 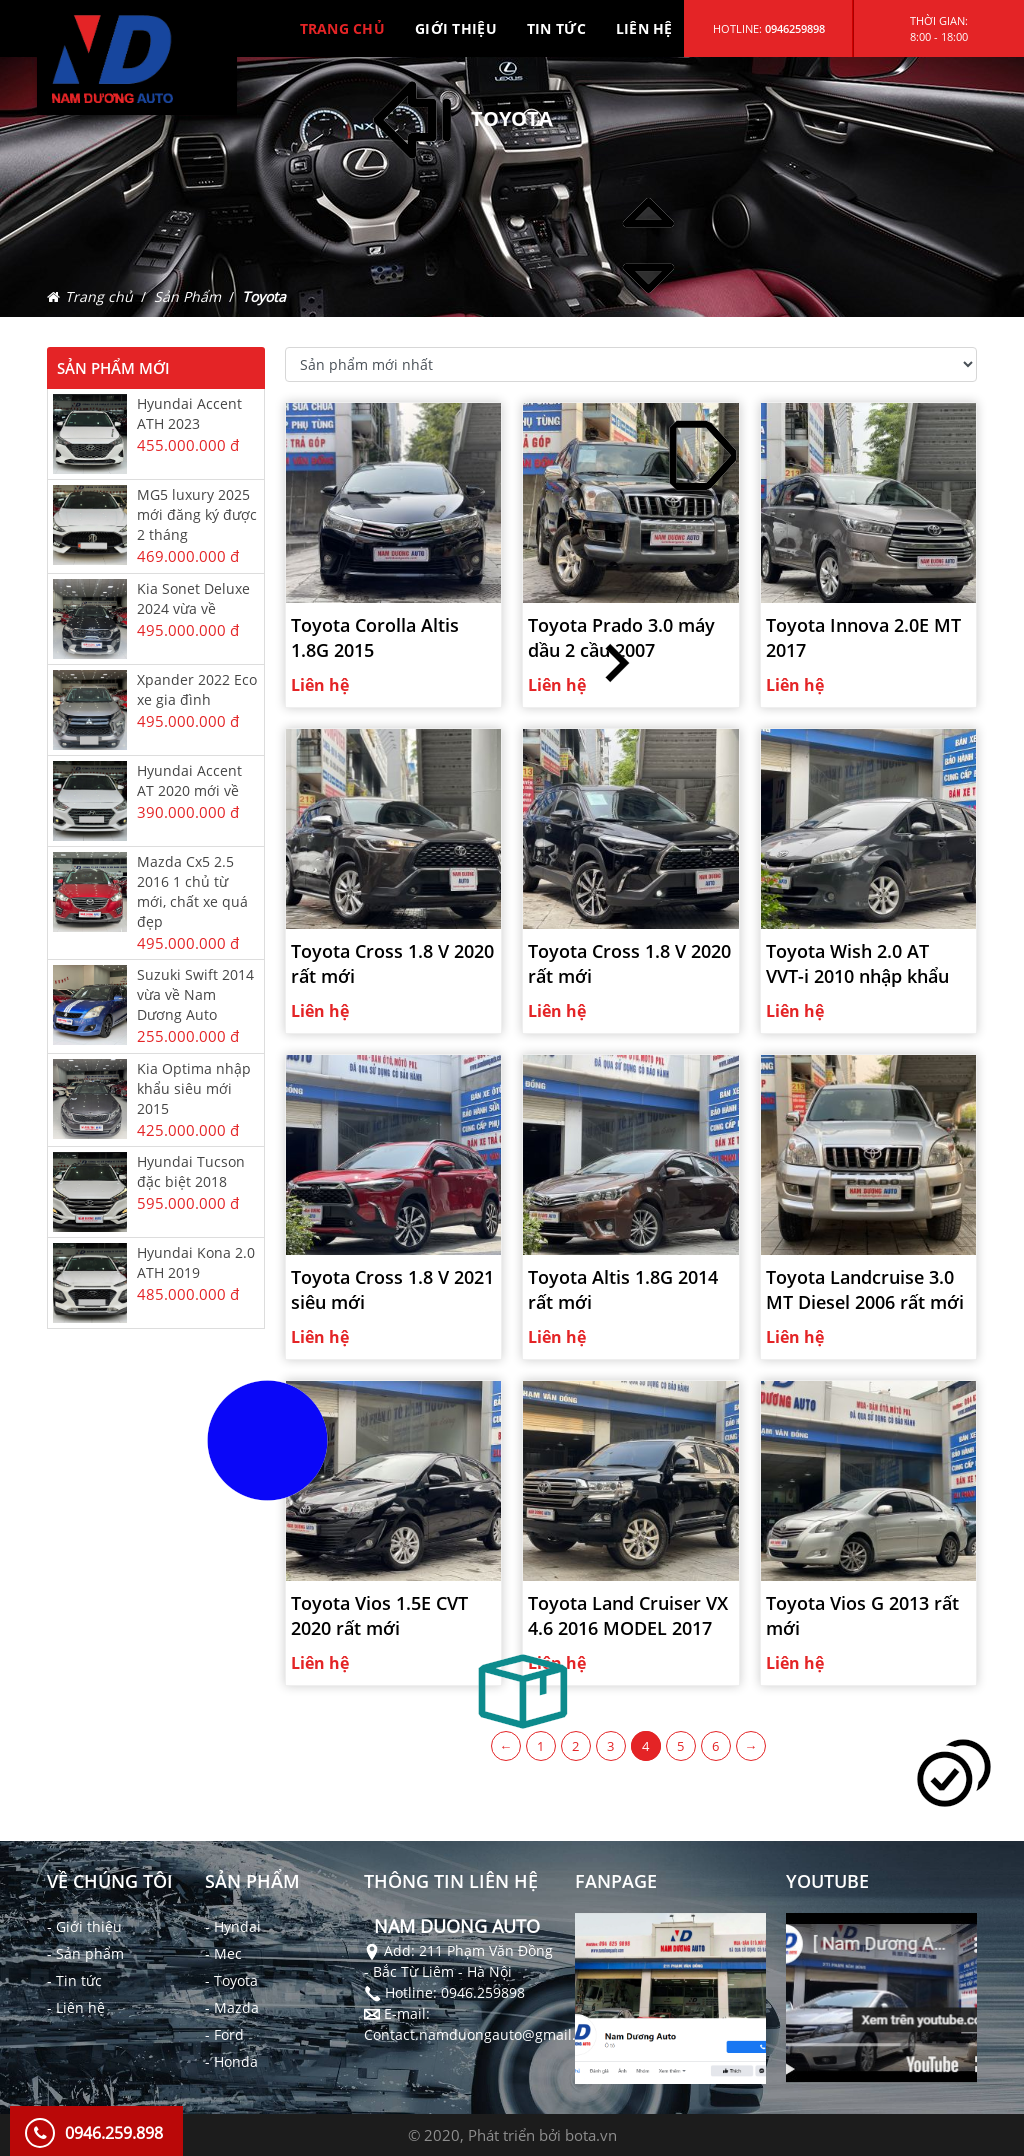 I want to click on indicates the current line in debug mode, so click(x=698, y=455).